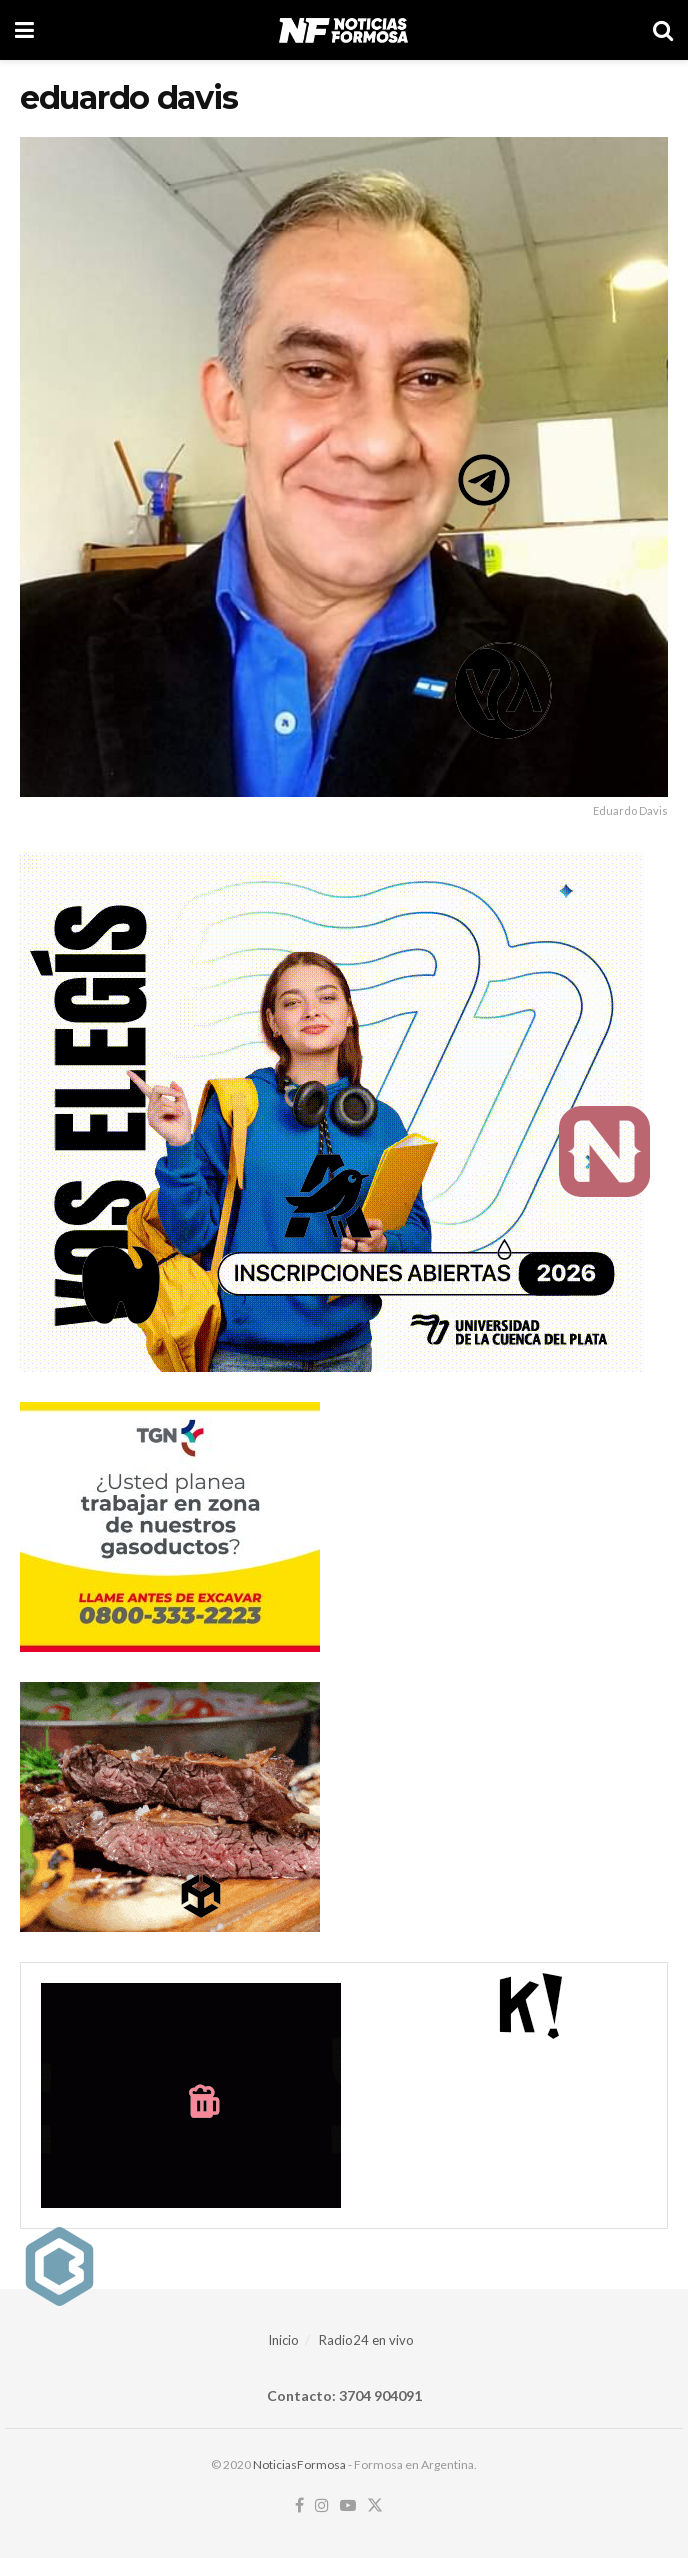  Describe the element at coordinates (201, 1896) in the screenshot. I see `unity game engine logo` at that location.